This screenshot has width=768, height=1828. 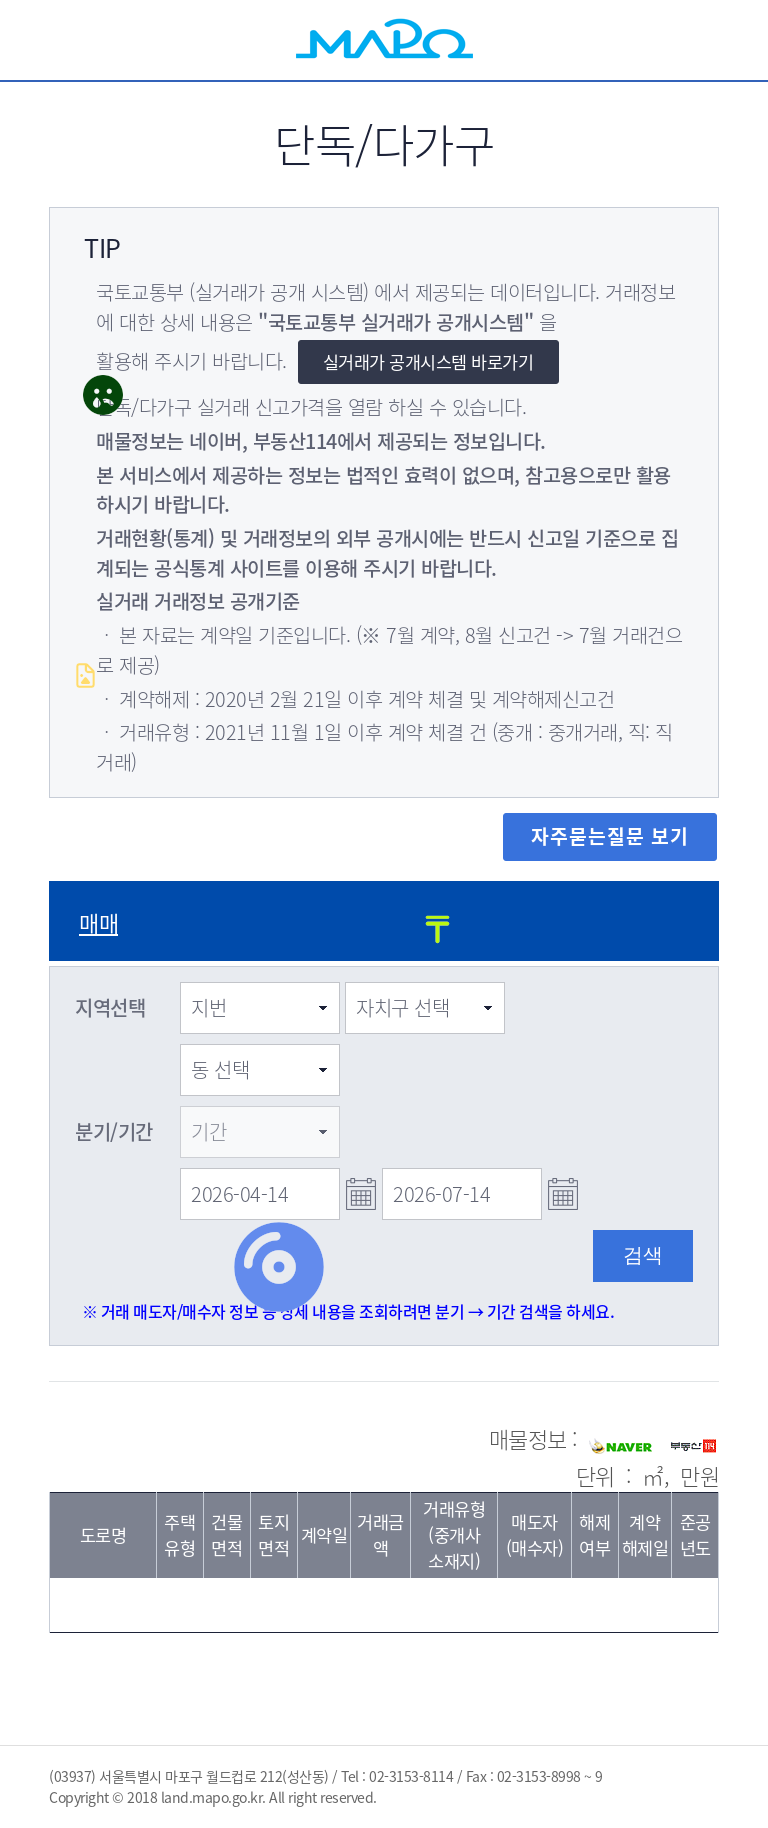 I want to click on view image file, so click(x=85, y=675).